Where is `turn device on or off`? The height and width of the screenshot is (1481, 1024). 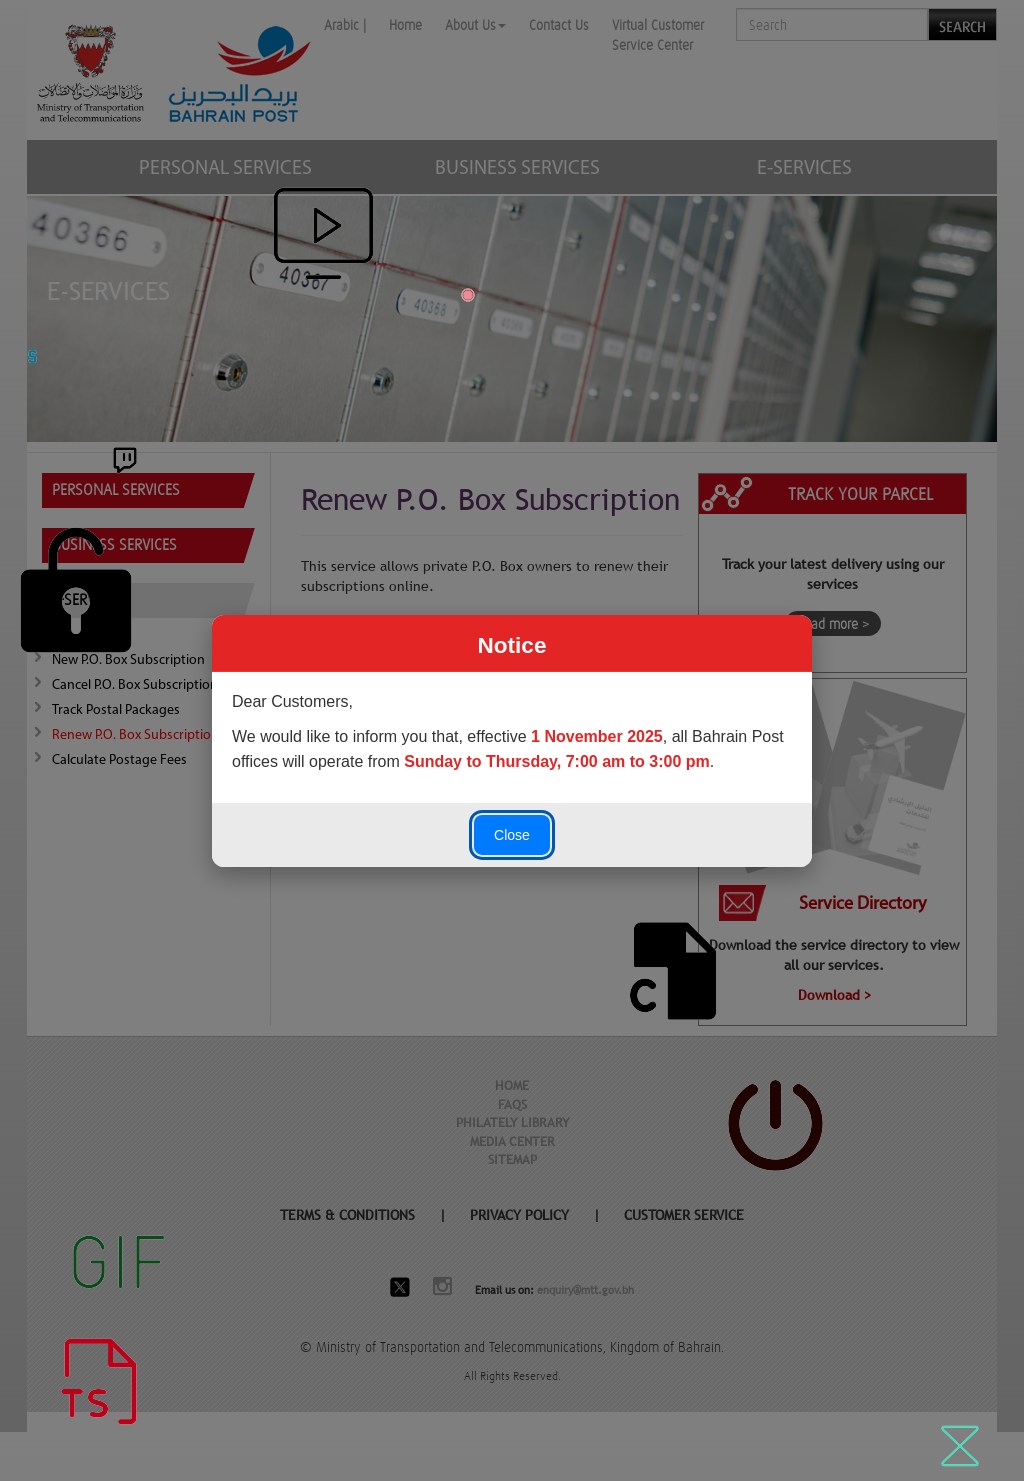 turn device on or off is located at coordinates (775, 1123).